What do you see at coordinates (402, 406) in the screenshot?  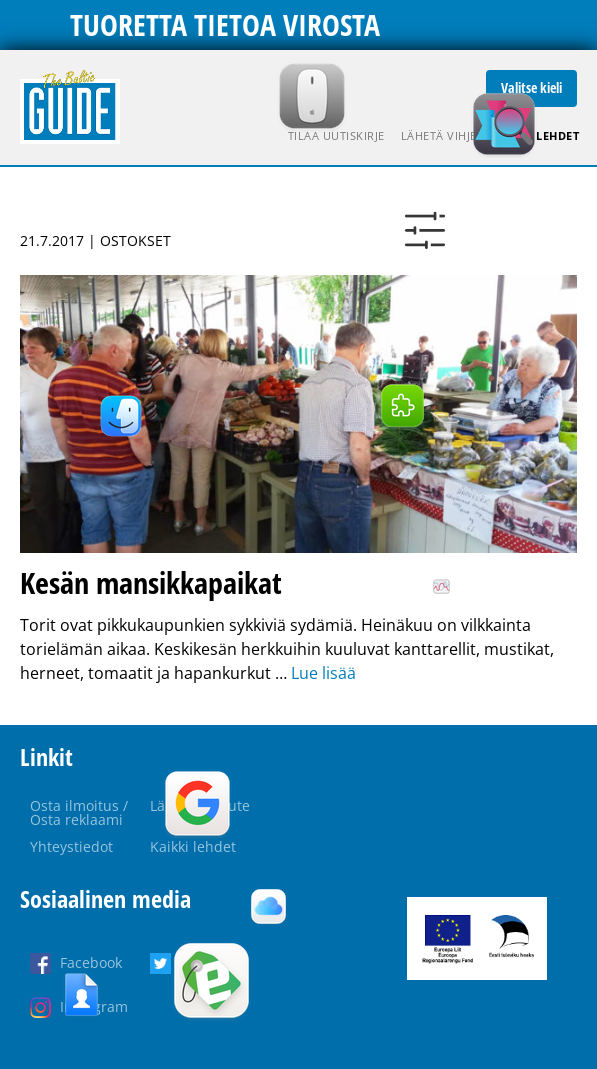 I see `manage browser or app extensions` at bounding box center [402, 406].